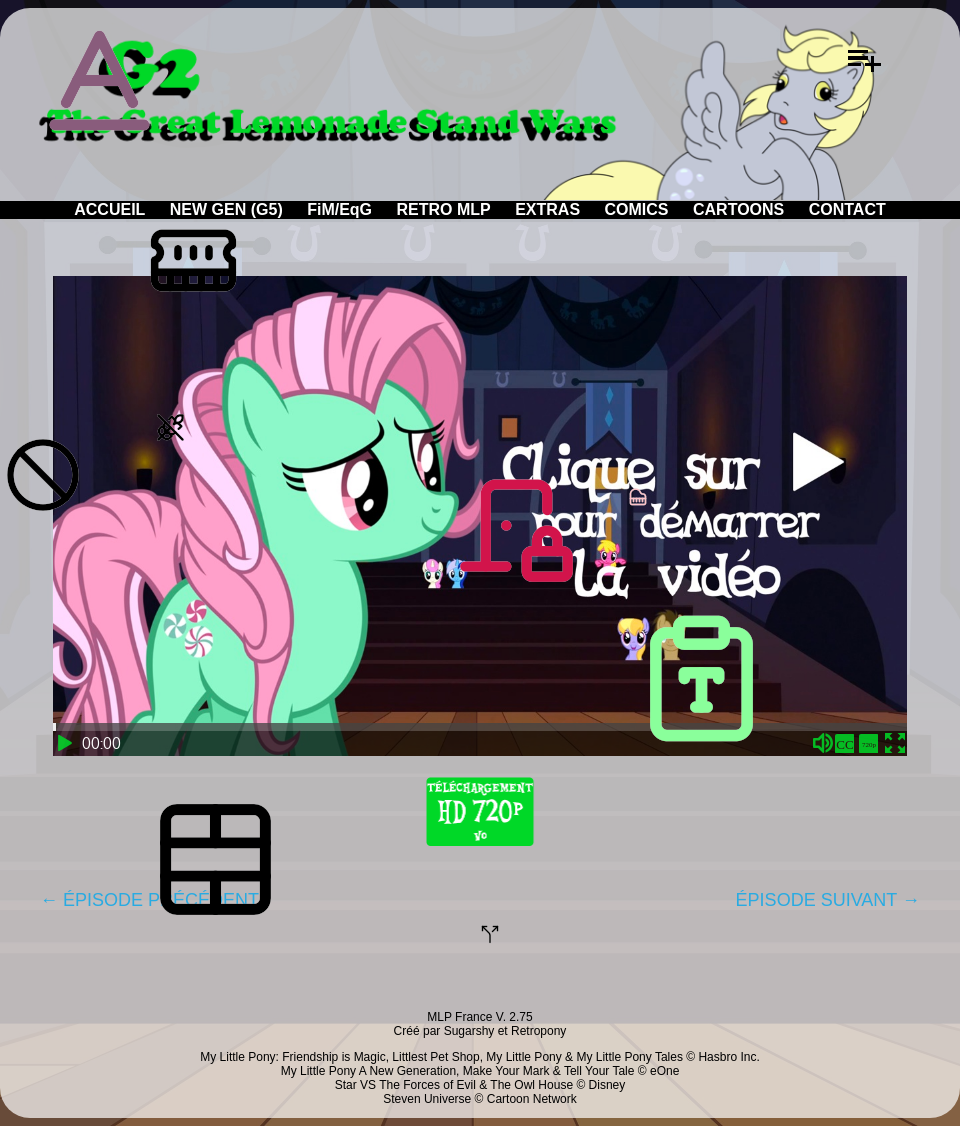 Image resolution: width=960 pixels, height=1126 pixels. What do you see at coordinates (638, 497) in the screenshot?
I see `access piano or keyboard instrument` at bounding box center [638, 497].